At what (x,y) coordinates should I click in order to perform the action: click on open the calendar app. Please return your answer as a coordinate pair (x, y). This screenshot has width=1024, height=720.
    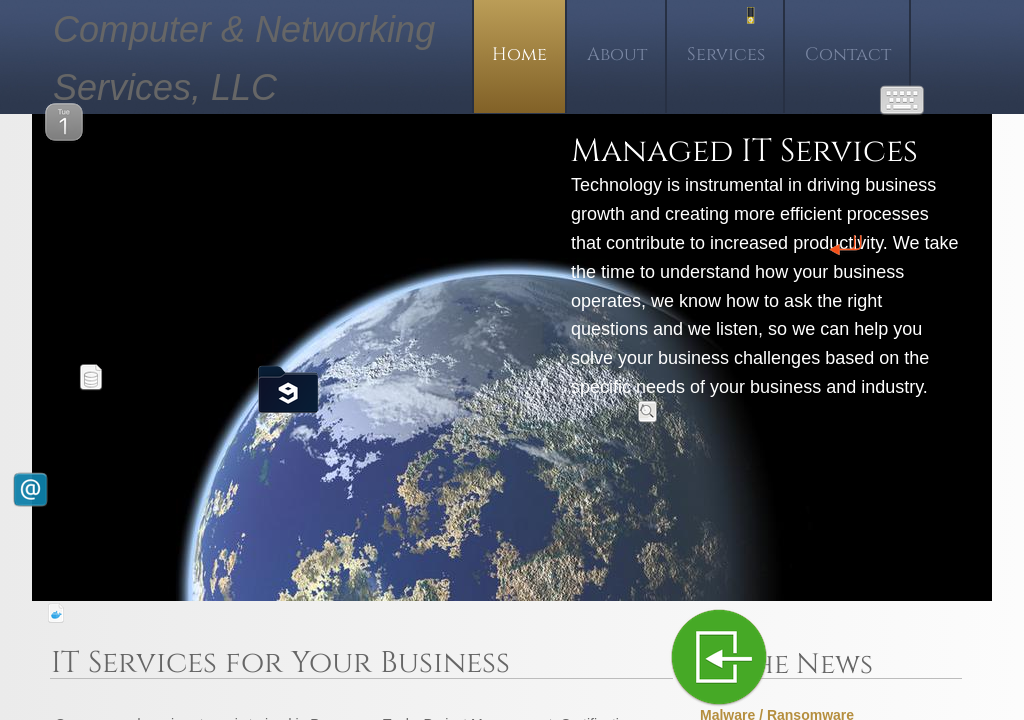
    Looking at the image, I should click on (64, 122).